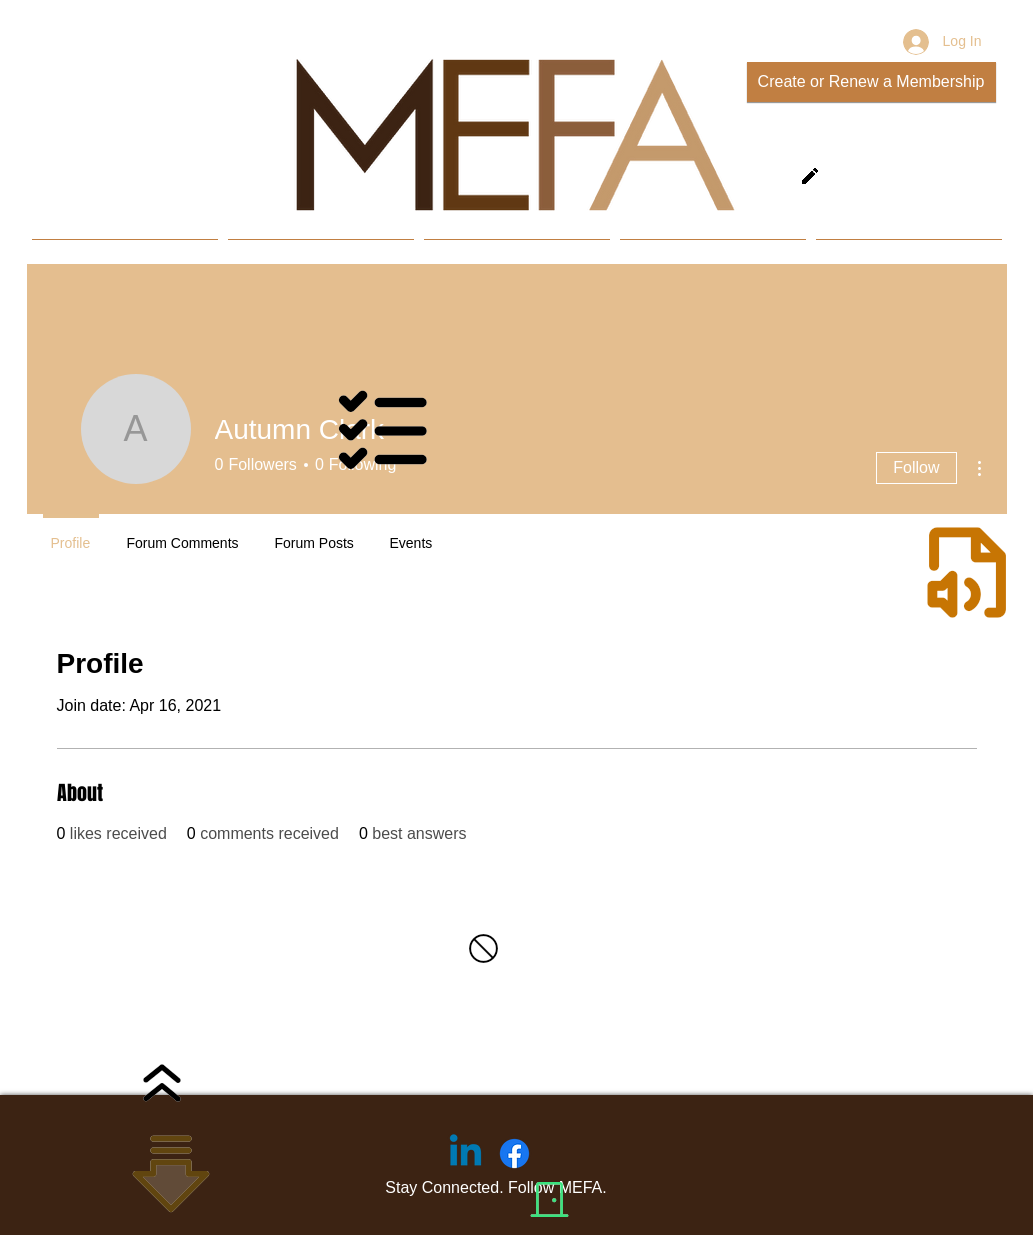 The image size is (1033, 1235). What do you see at coordinates (967, 572) in the screenshot?
I see `open an audio file` at bounding box center [967, 572].